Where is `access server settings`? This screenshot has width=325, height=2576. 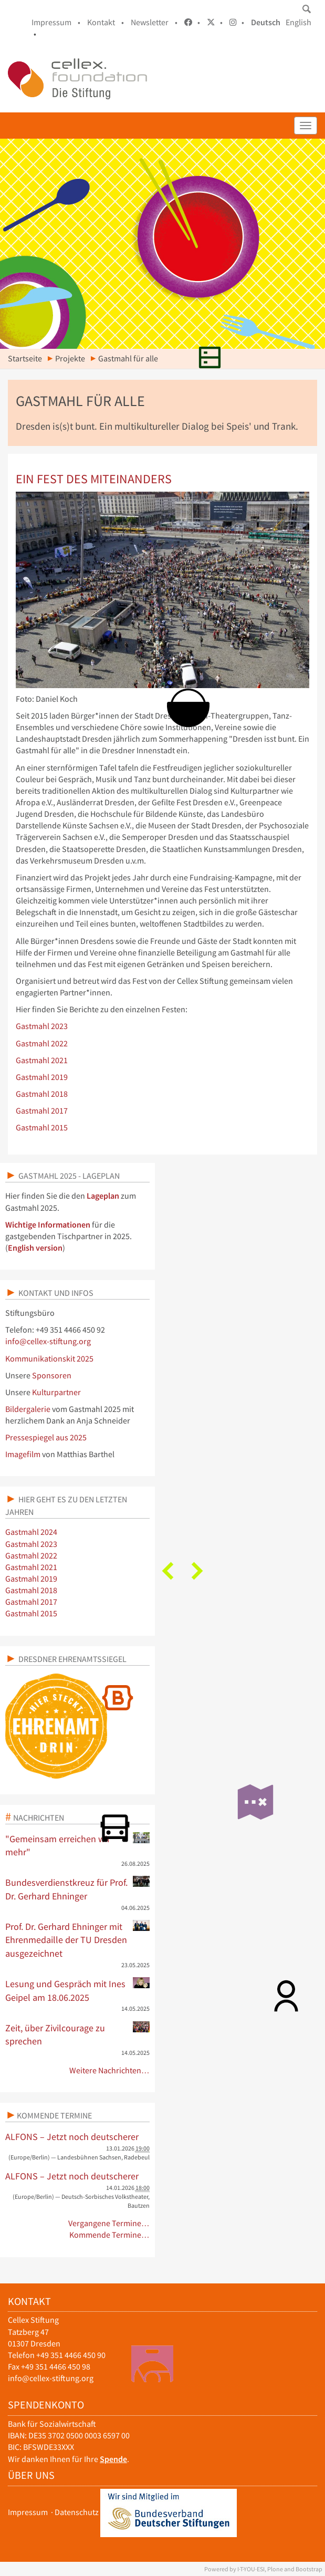 access server settings is located at coordinates (209, 357).